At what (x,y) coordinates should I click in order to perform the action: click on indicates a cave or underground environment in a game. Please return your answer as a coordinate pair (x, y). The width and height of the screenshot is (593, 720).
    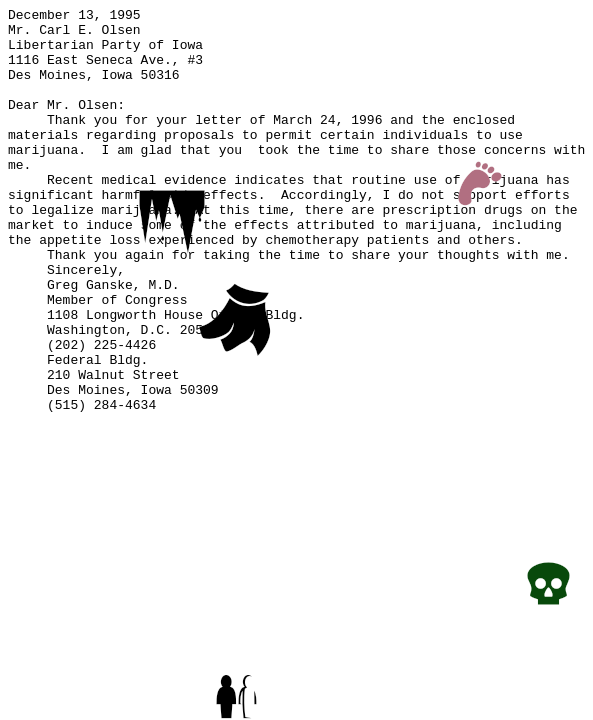
    Looking at the image, I should click on (172, 223).